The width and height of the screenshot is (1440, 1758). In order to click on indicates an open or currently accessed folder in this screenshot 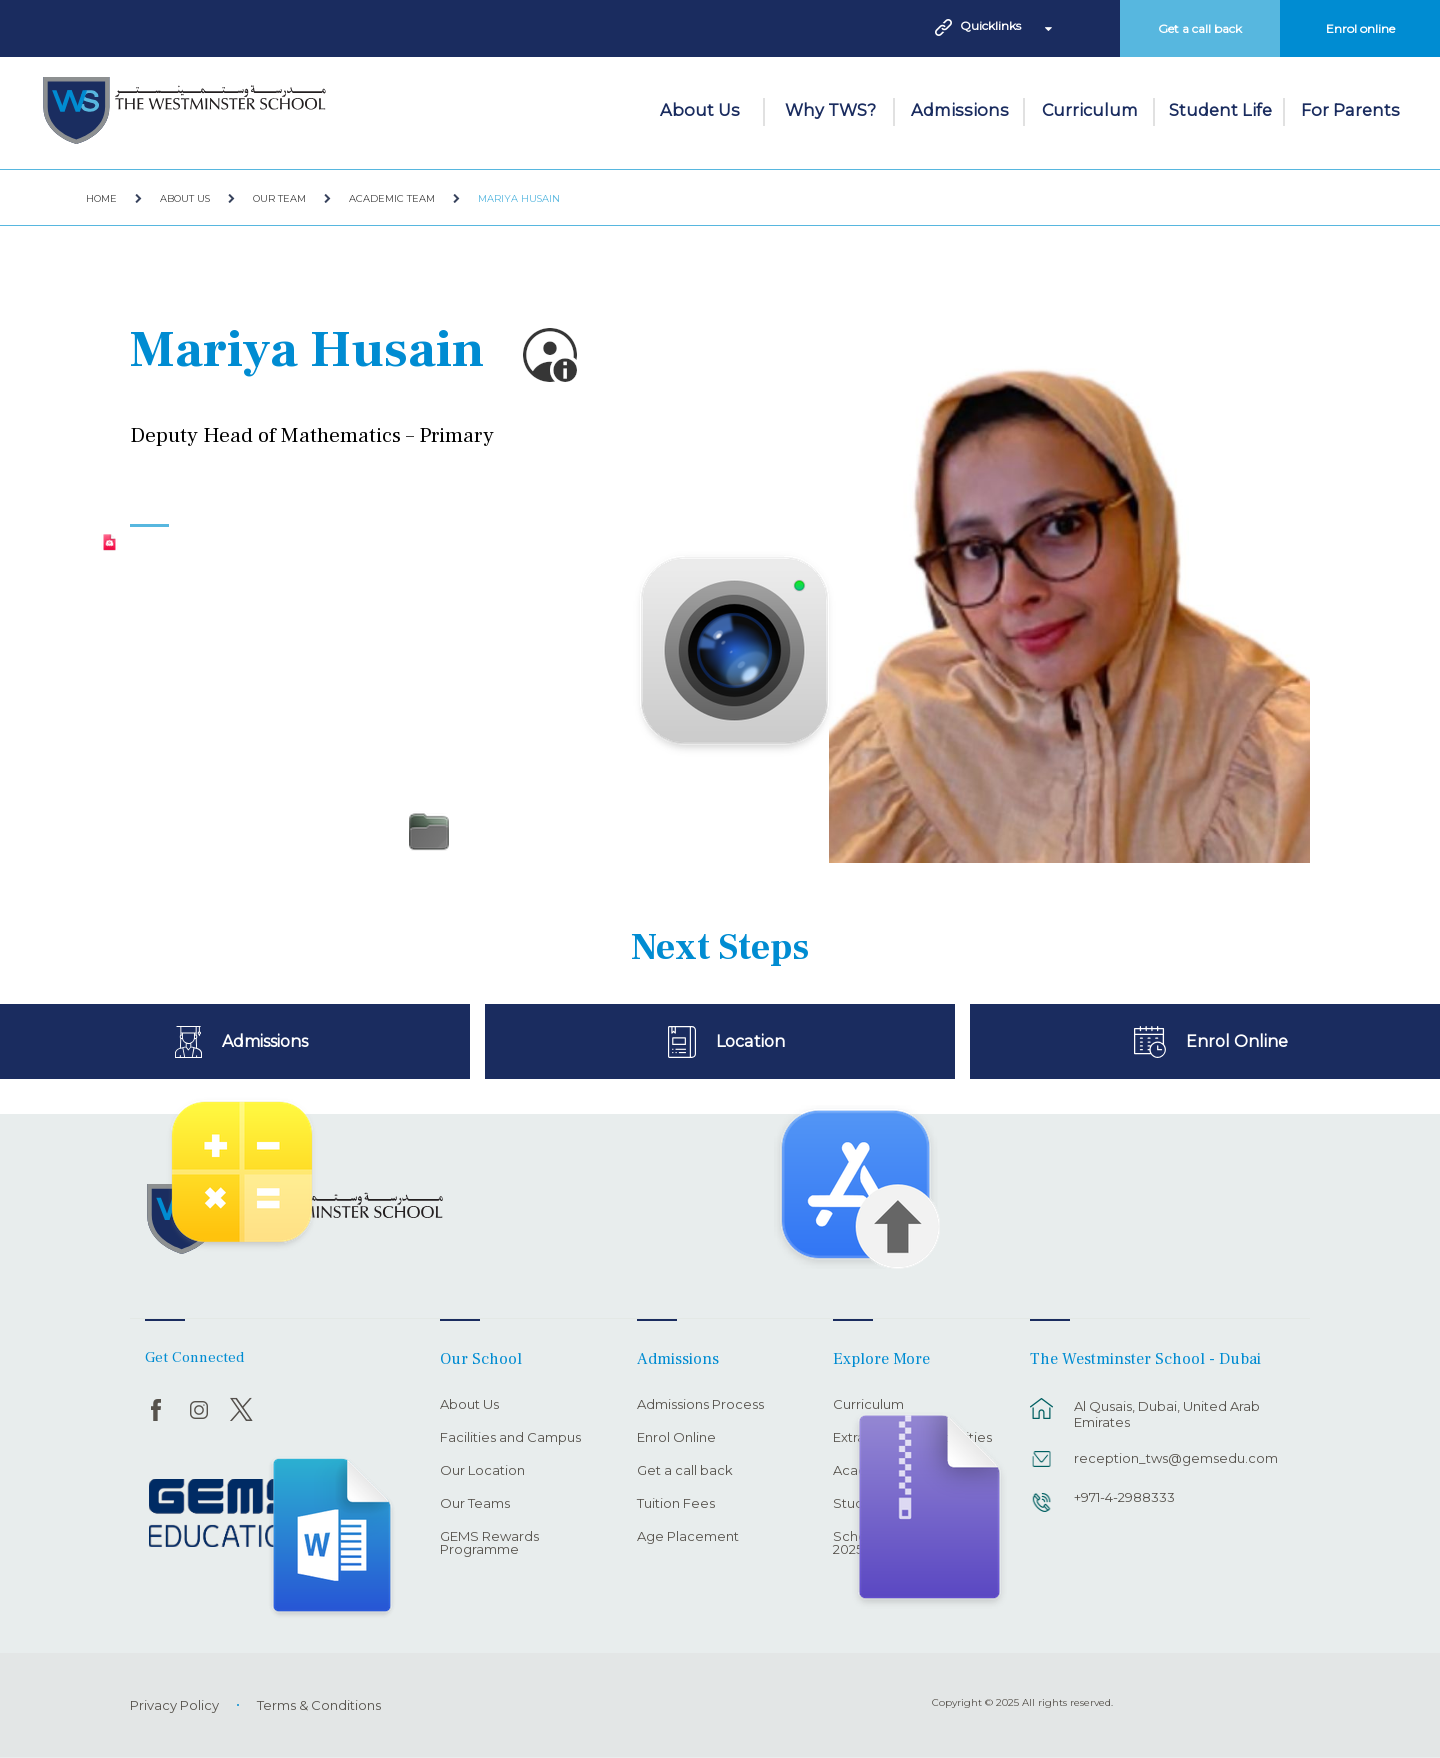, I will do `click(429, 831)`.